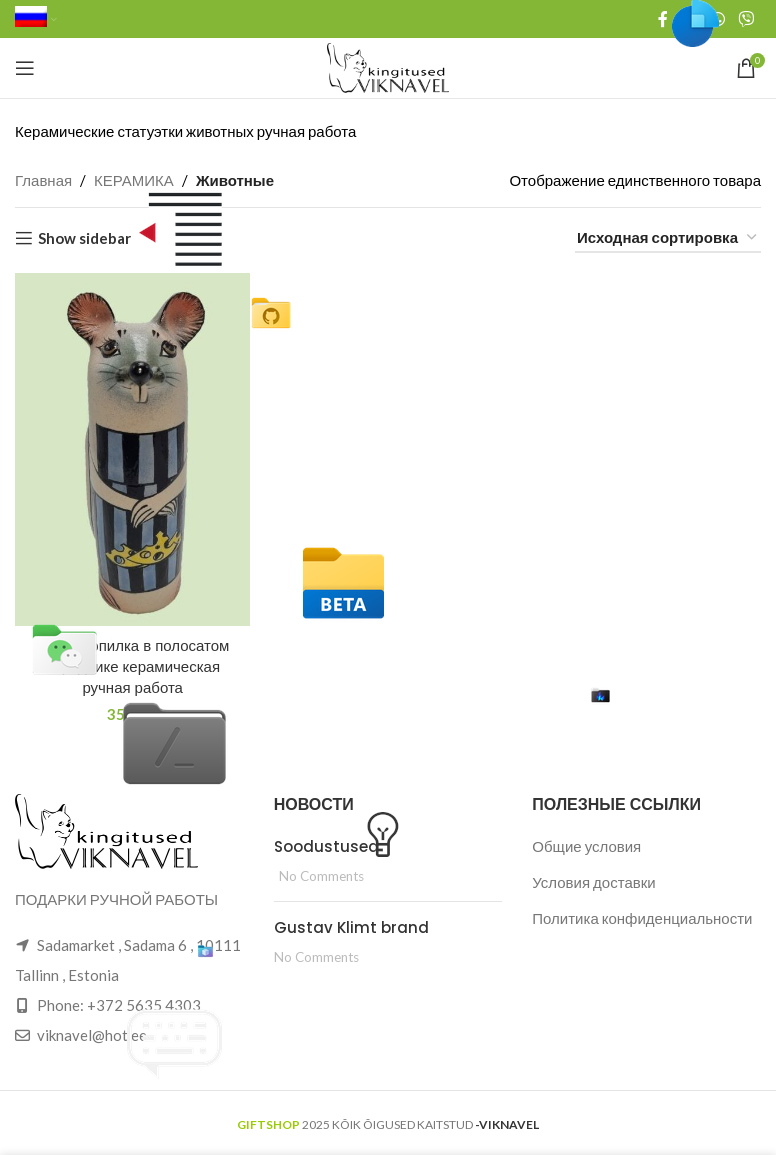  What do you see at coordinates (205, 951) in the screenshot?
I see `open the 3D objects folder` at bounding box center [205, 951].